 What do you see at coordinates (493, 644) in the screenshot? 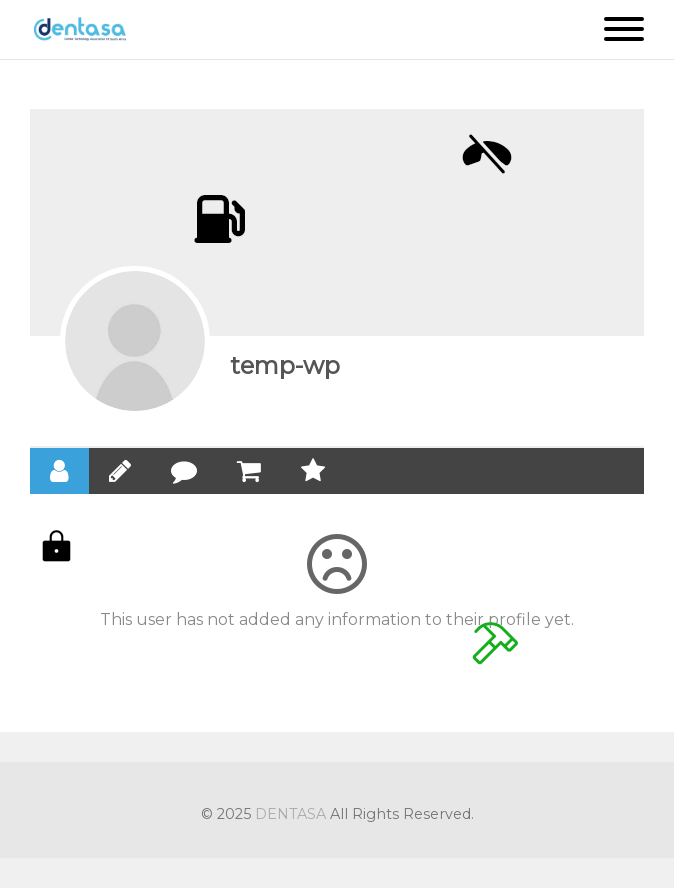
I see `access tools or settings` at bounding box center [493, 644].